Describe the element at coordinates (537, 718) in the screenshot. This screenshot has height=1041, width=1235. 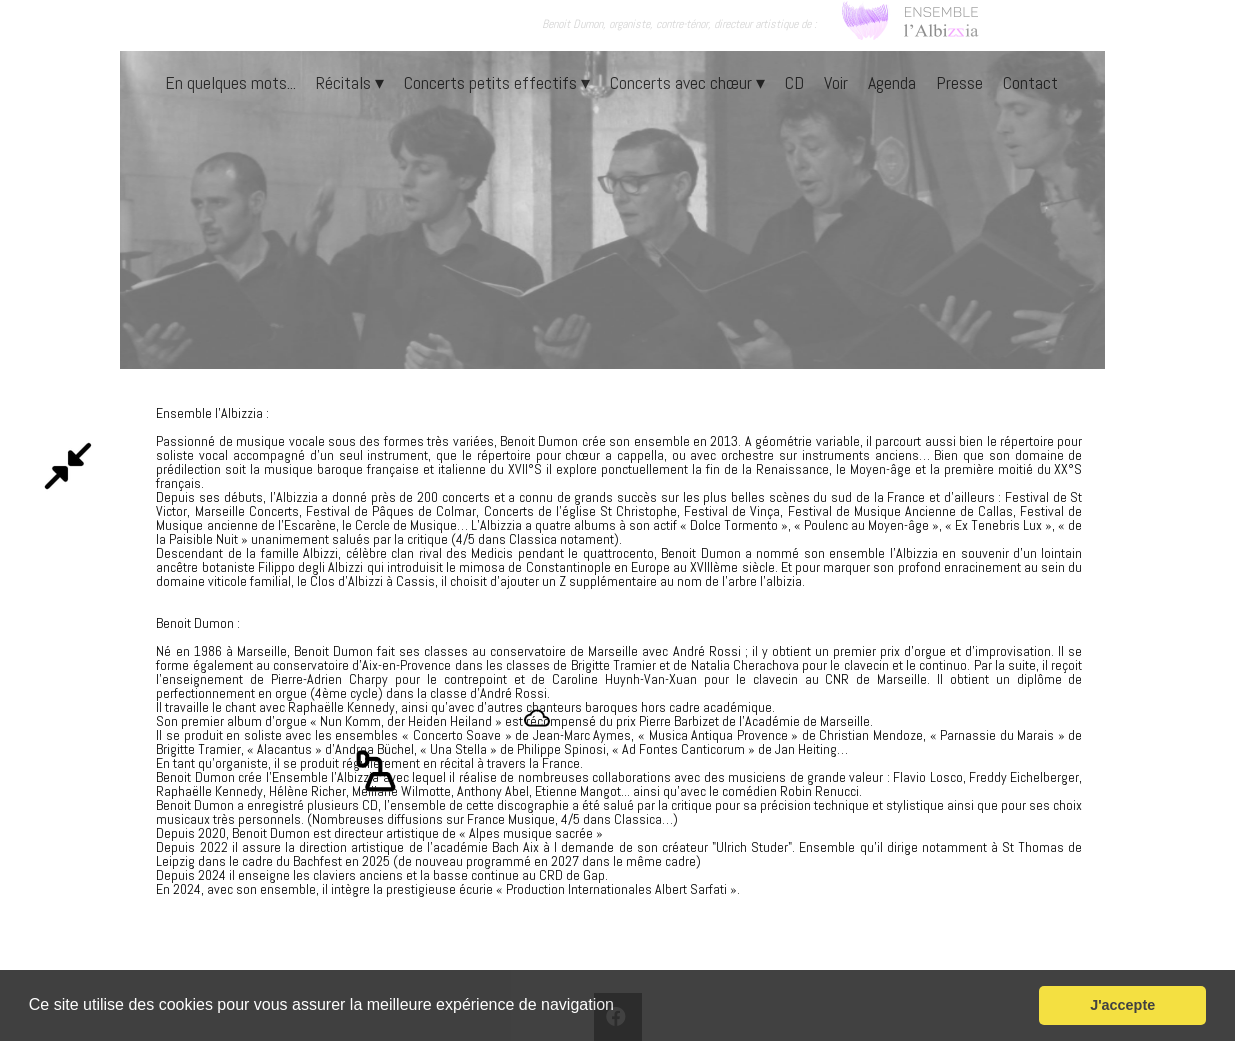
I see `cloud storage or sync status` at that location.